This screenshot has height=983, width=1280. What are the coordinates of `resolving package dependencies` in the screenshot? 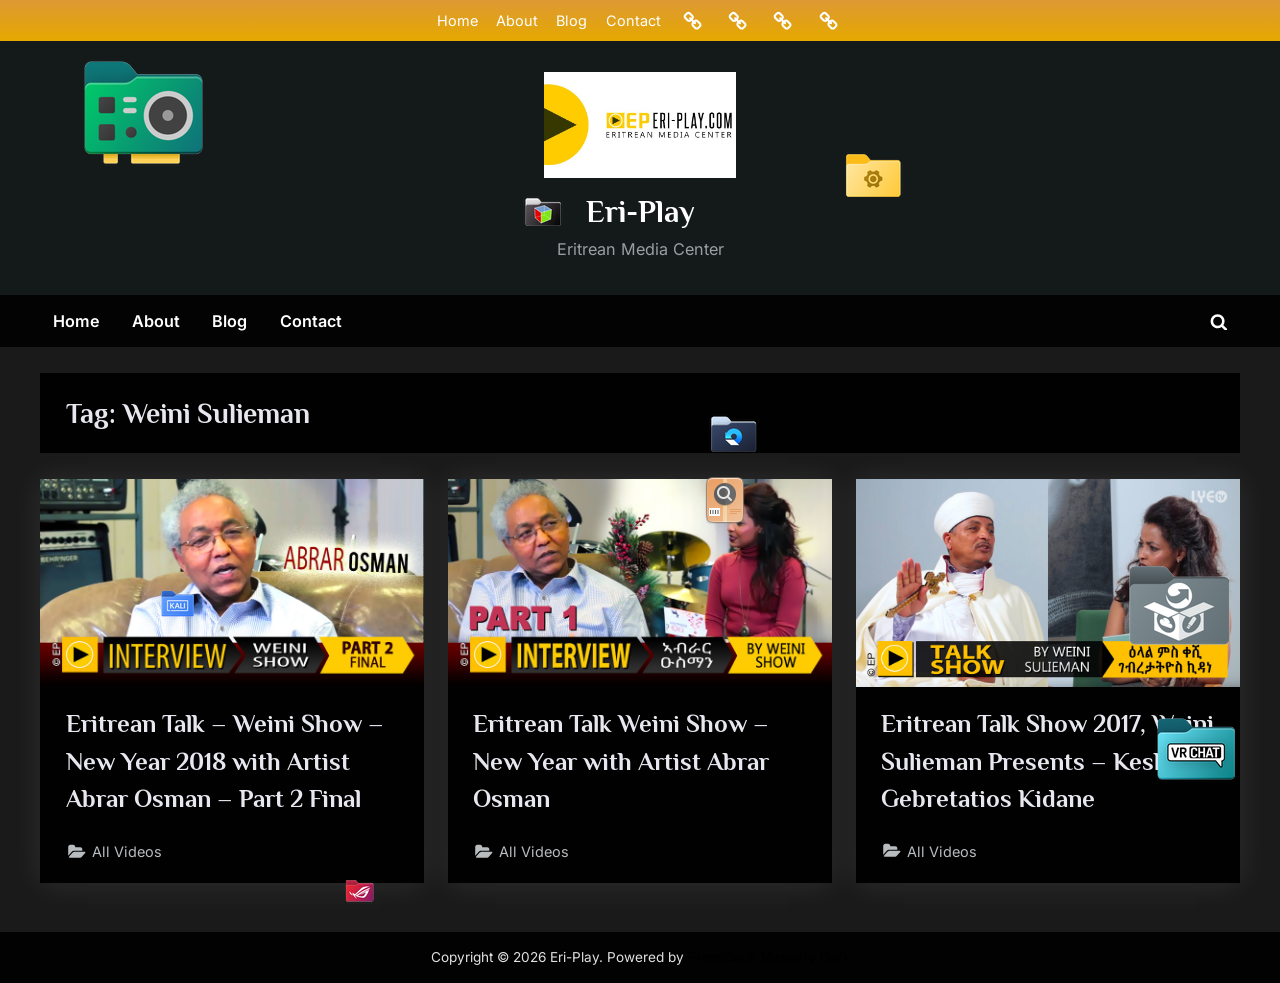 It's located at (725, 500).